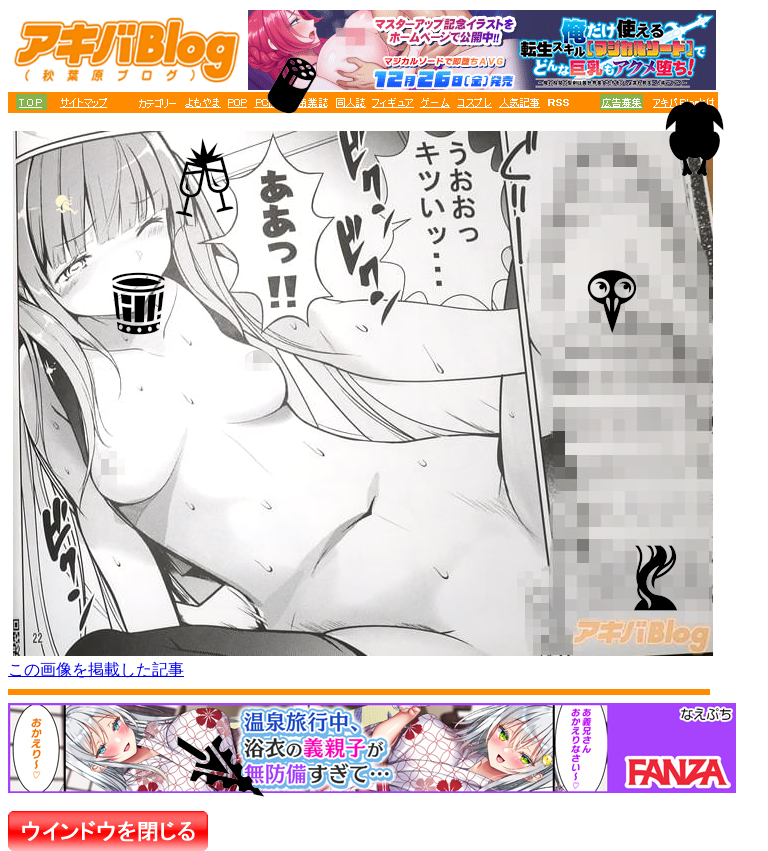 The image size is (768, 851). Describe the element at coordinates (653, 578) in the screenshot. I see `indicates a magic or mystical item in inventory` at that location.